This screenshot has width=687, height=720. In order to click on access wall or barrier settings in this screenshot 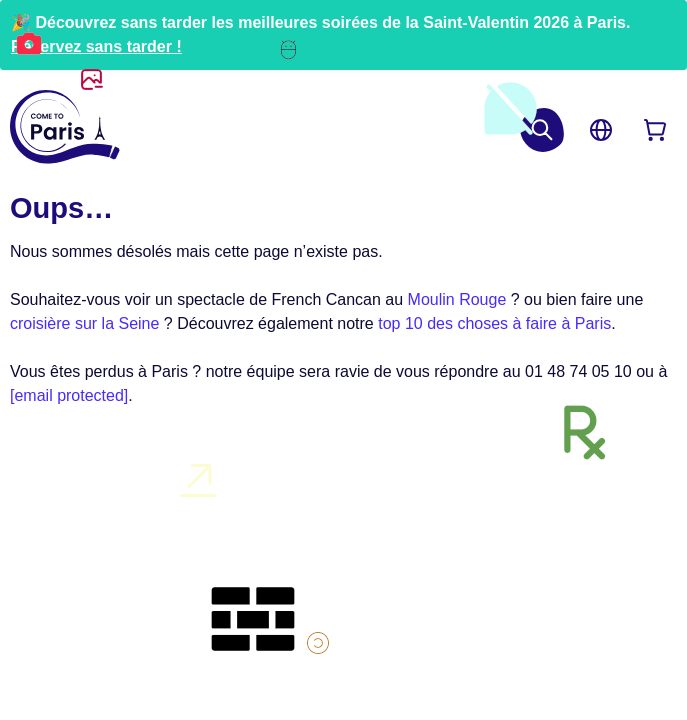, I will do `click(253, 619)`.